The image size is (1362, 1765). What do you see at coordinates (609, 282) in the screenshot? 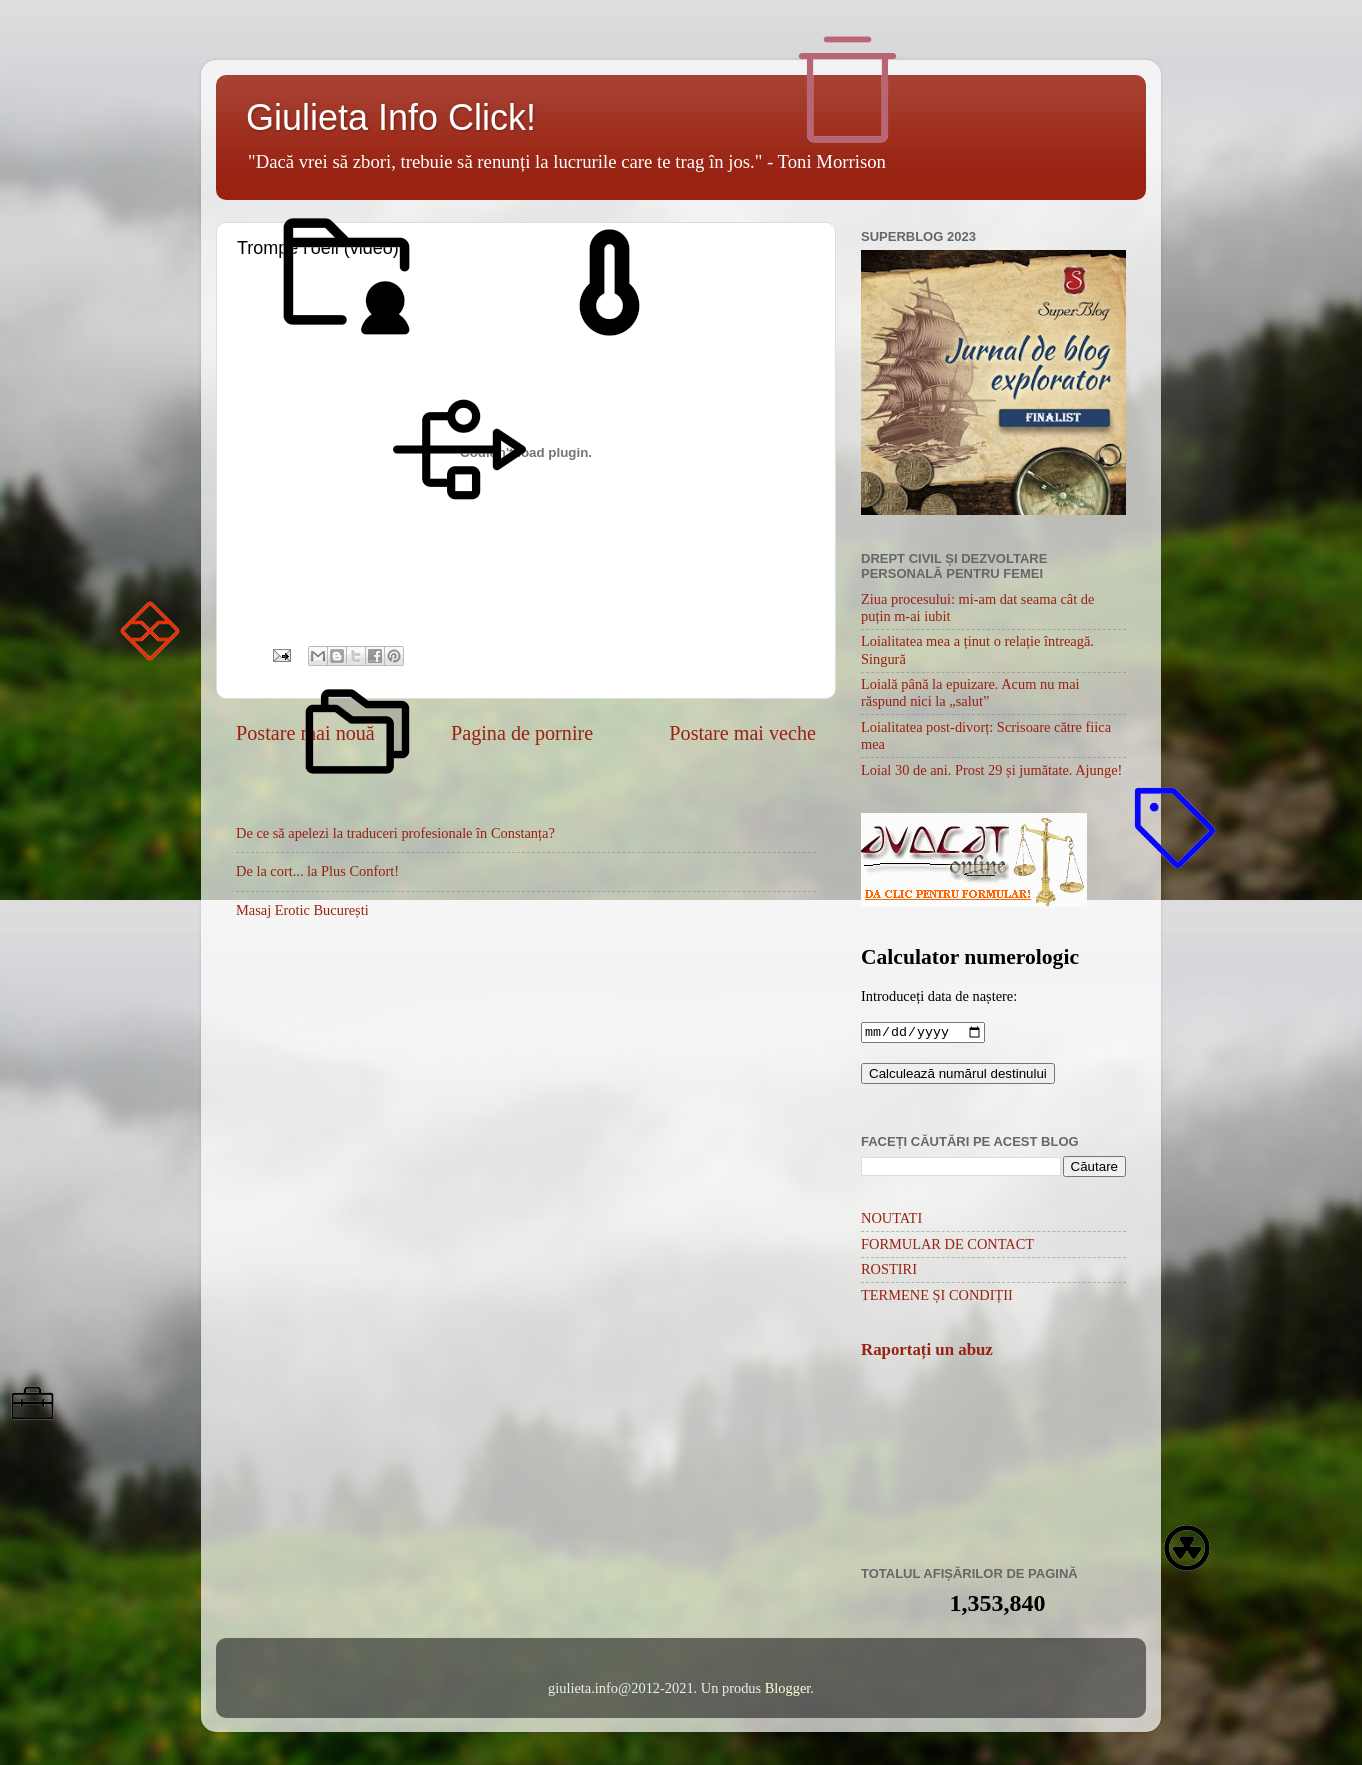
I see `indicates high temperature or maximum heat level` at bounding box center [609, 282].